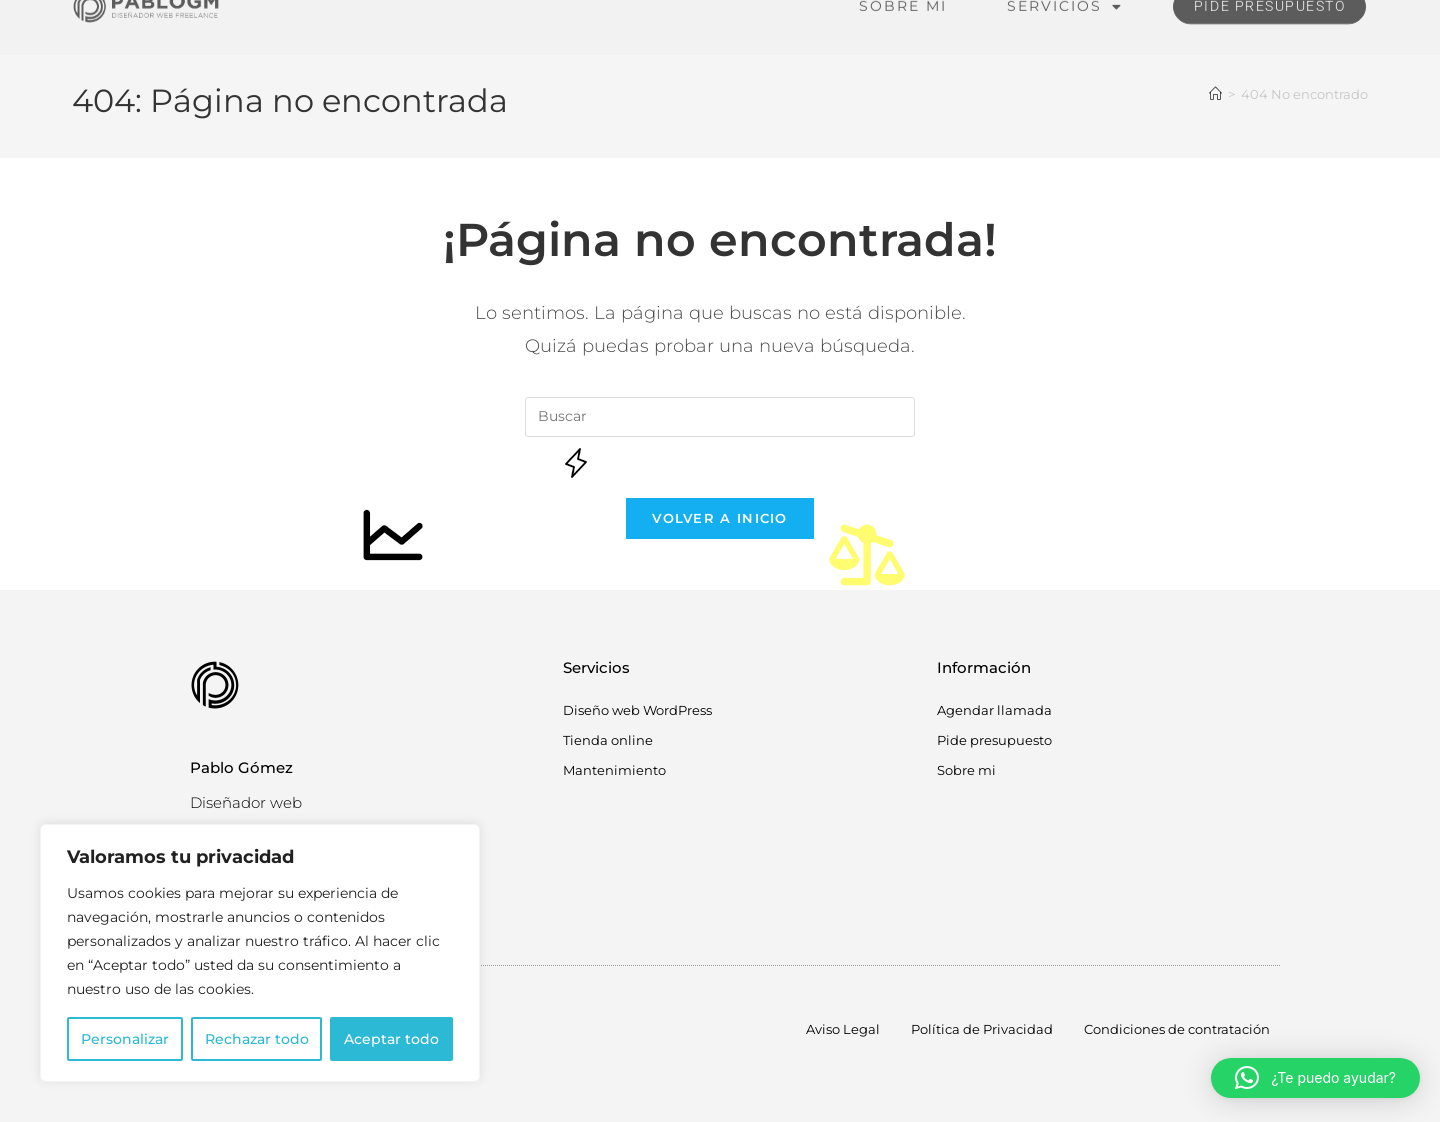  I want to click on indicates fast or instant action, so click(576, 463).